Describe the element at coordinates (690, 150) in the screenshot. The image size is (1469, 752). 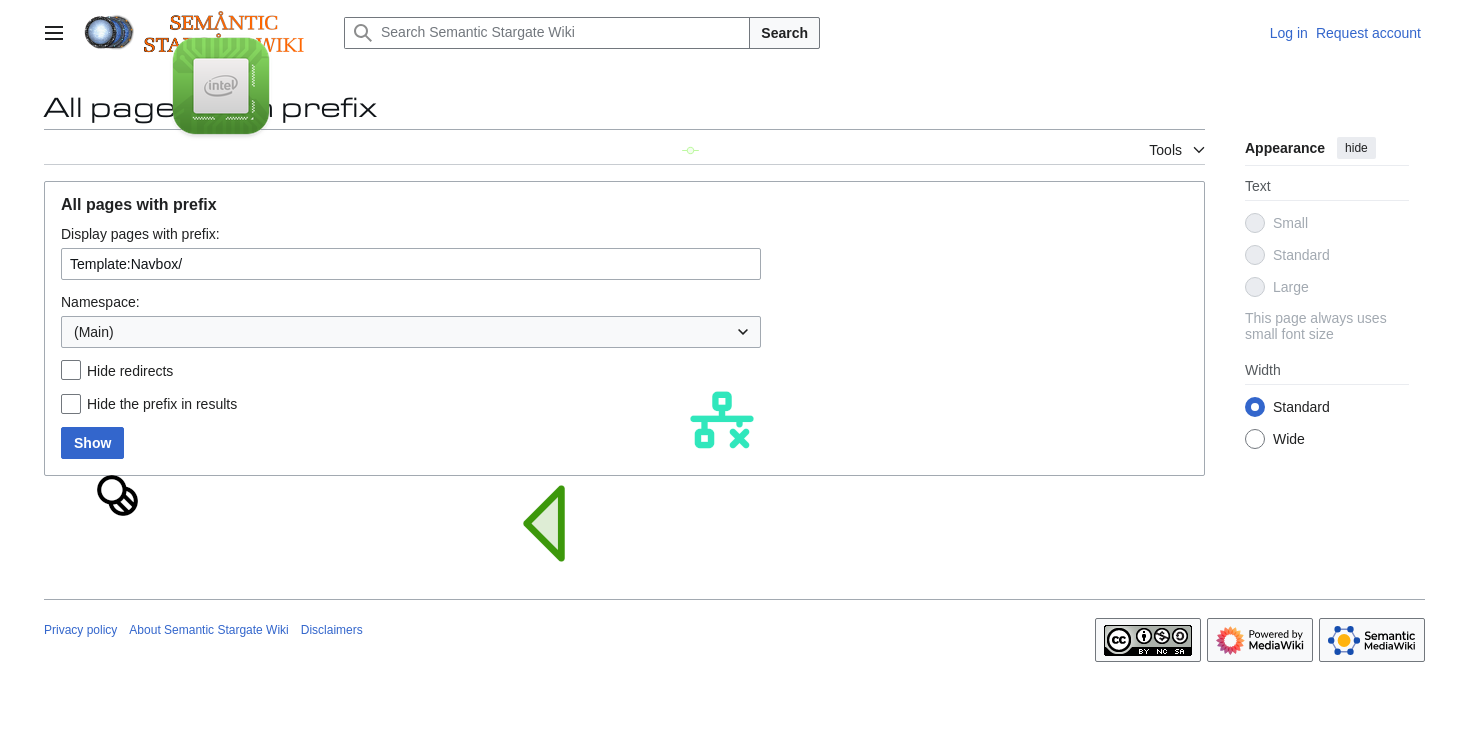
I see `view commit history` at that location.